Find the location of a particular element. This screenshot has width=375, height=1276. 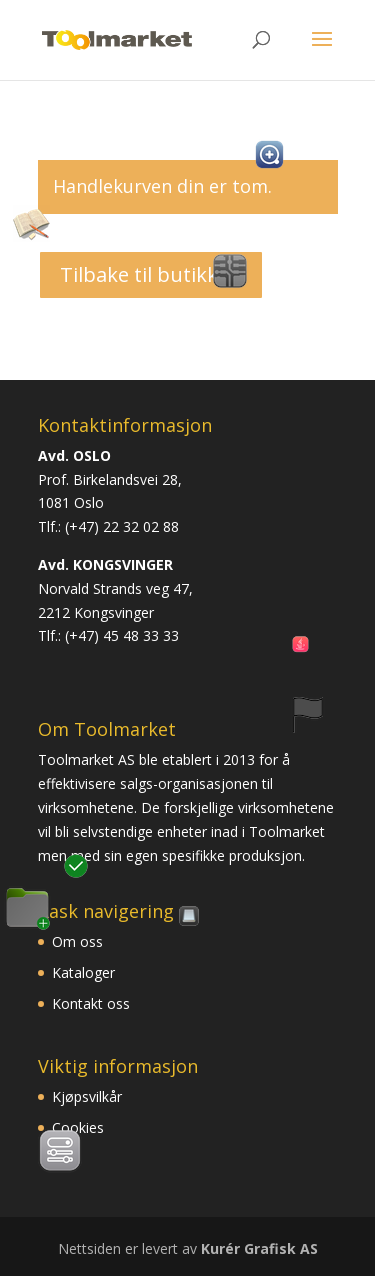

open gerbview application for viewing gerber files is located at coordinates (230, 271).